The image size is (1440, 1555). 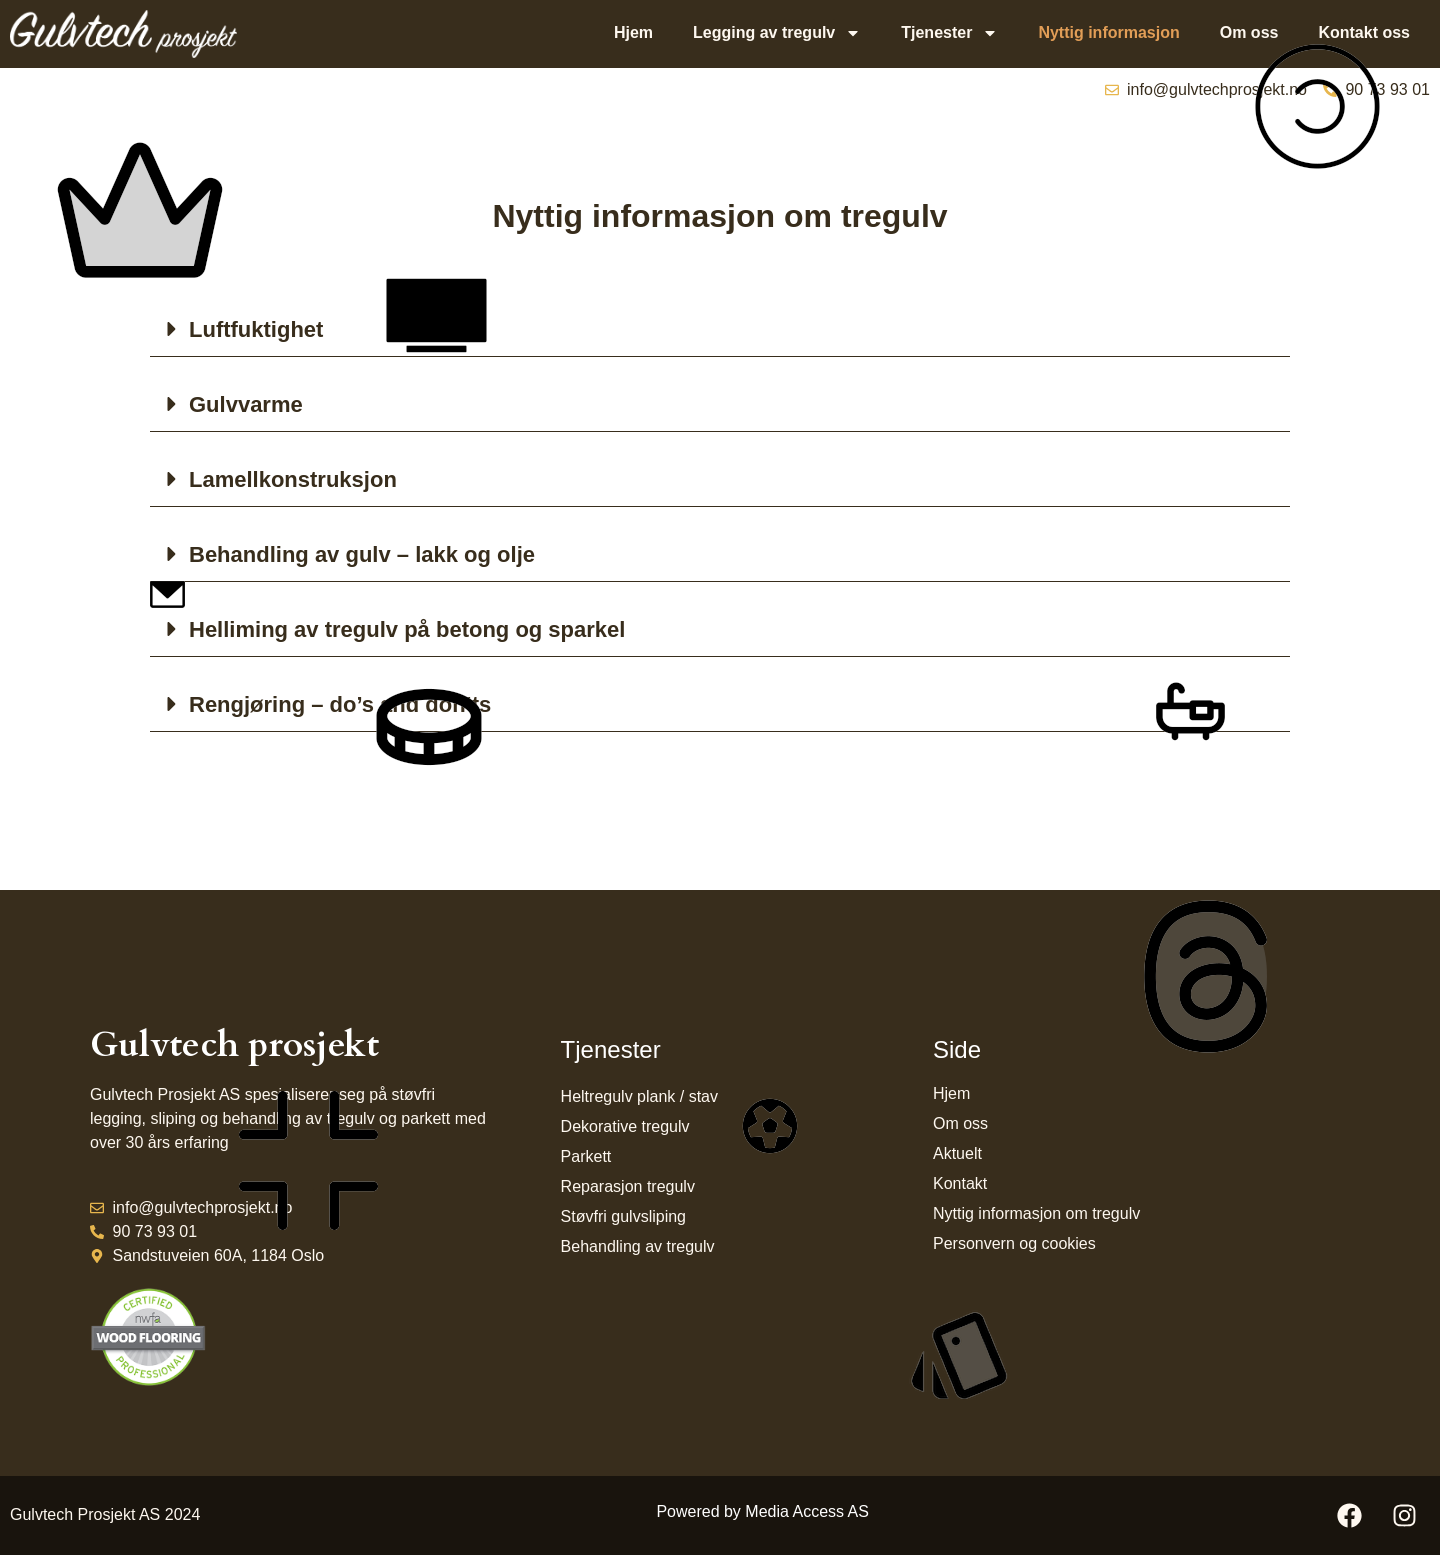 What do you see at coordinates (1208, 976) in the screenshot?
I see `open the Threads app` at bounding box center [1208, 976].